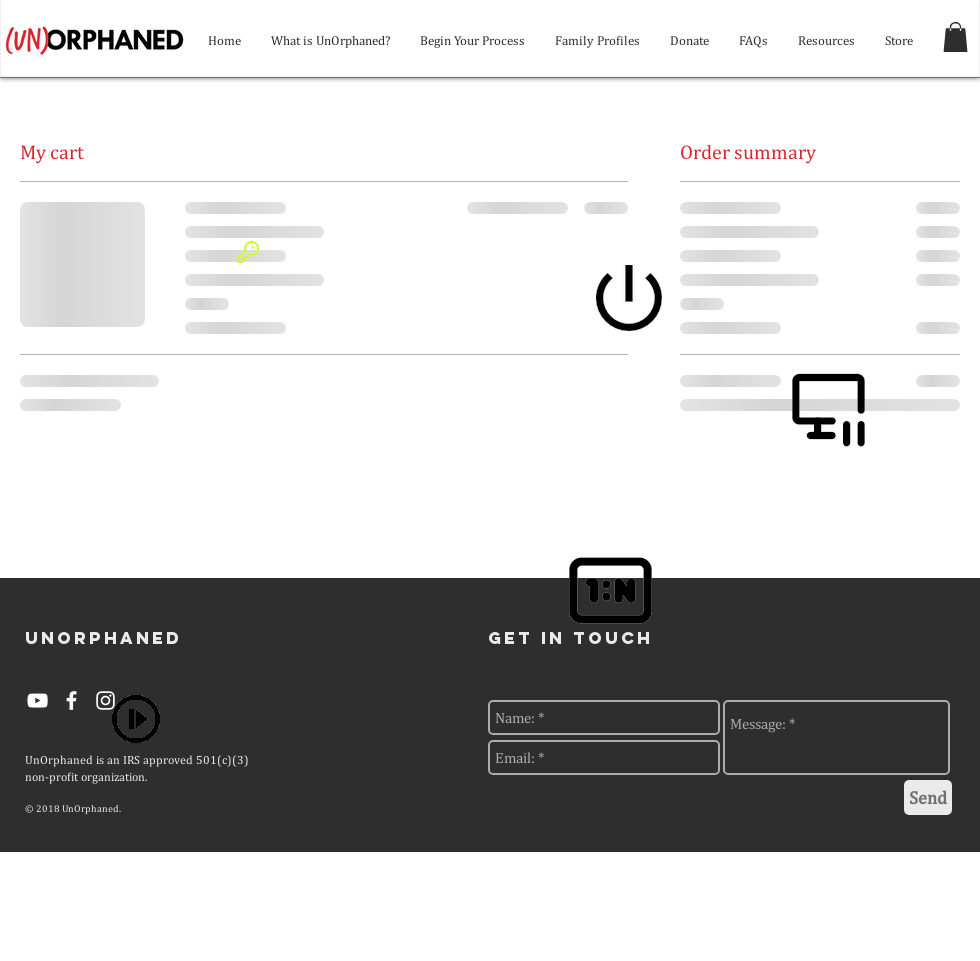 The image size is (980, 961). Describe the element at coordinates (629, 298) in the screenshot. I see `power on or off the device` at that location.